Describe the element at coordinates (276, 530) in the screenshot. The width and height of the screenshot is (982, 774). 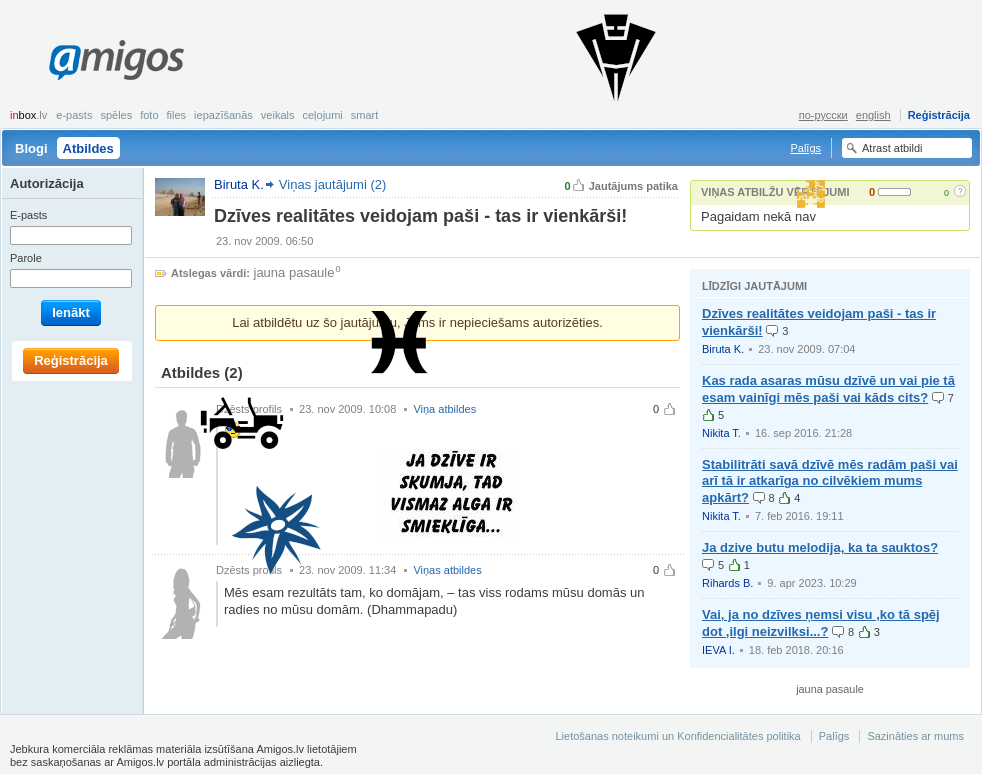
I see `open meditation or mindfulness features` at that location.